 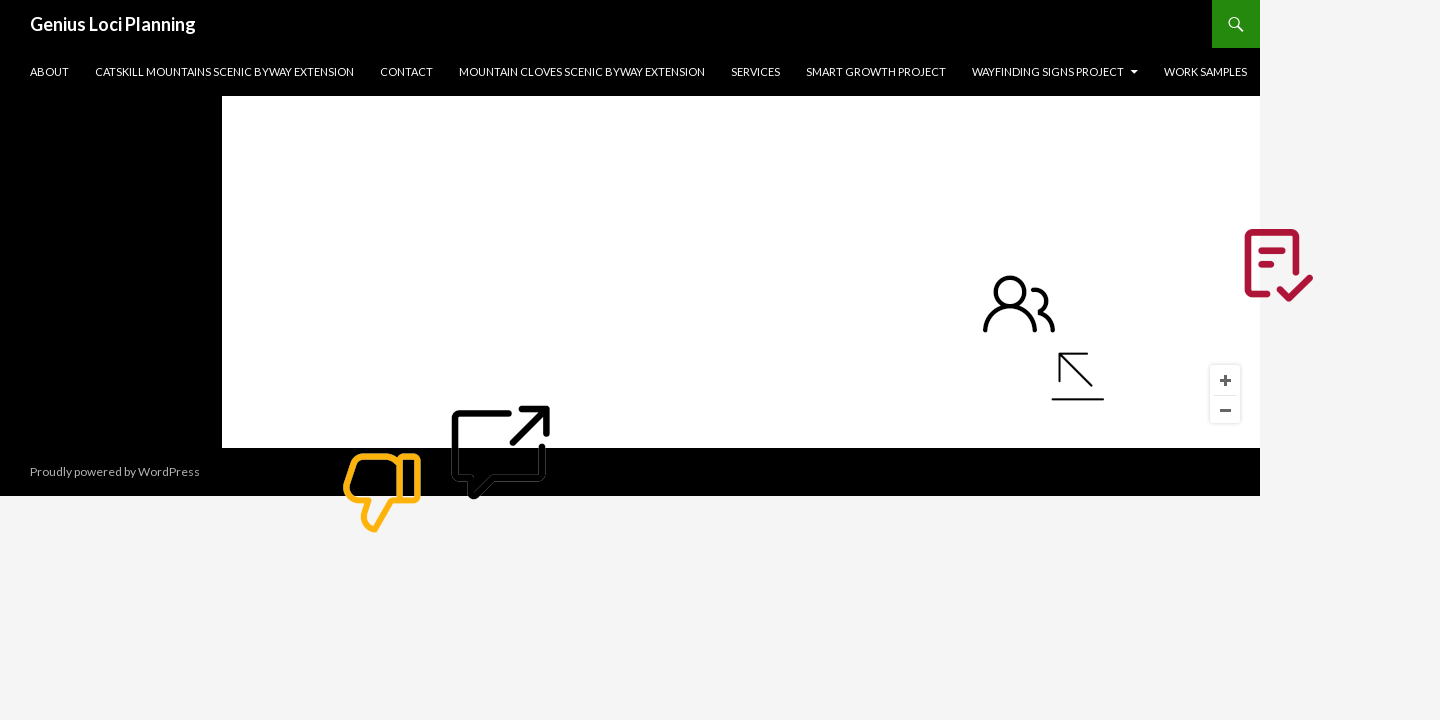 I want to click on navigate to the top-left or home position, so click(x=1075, y=376).